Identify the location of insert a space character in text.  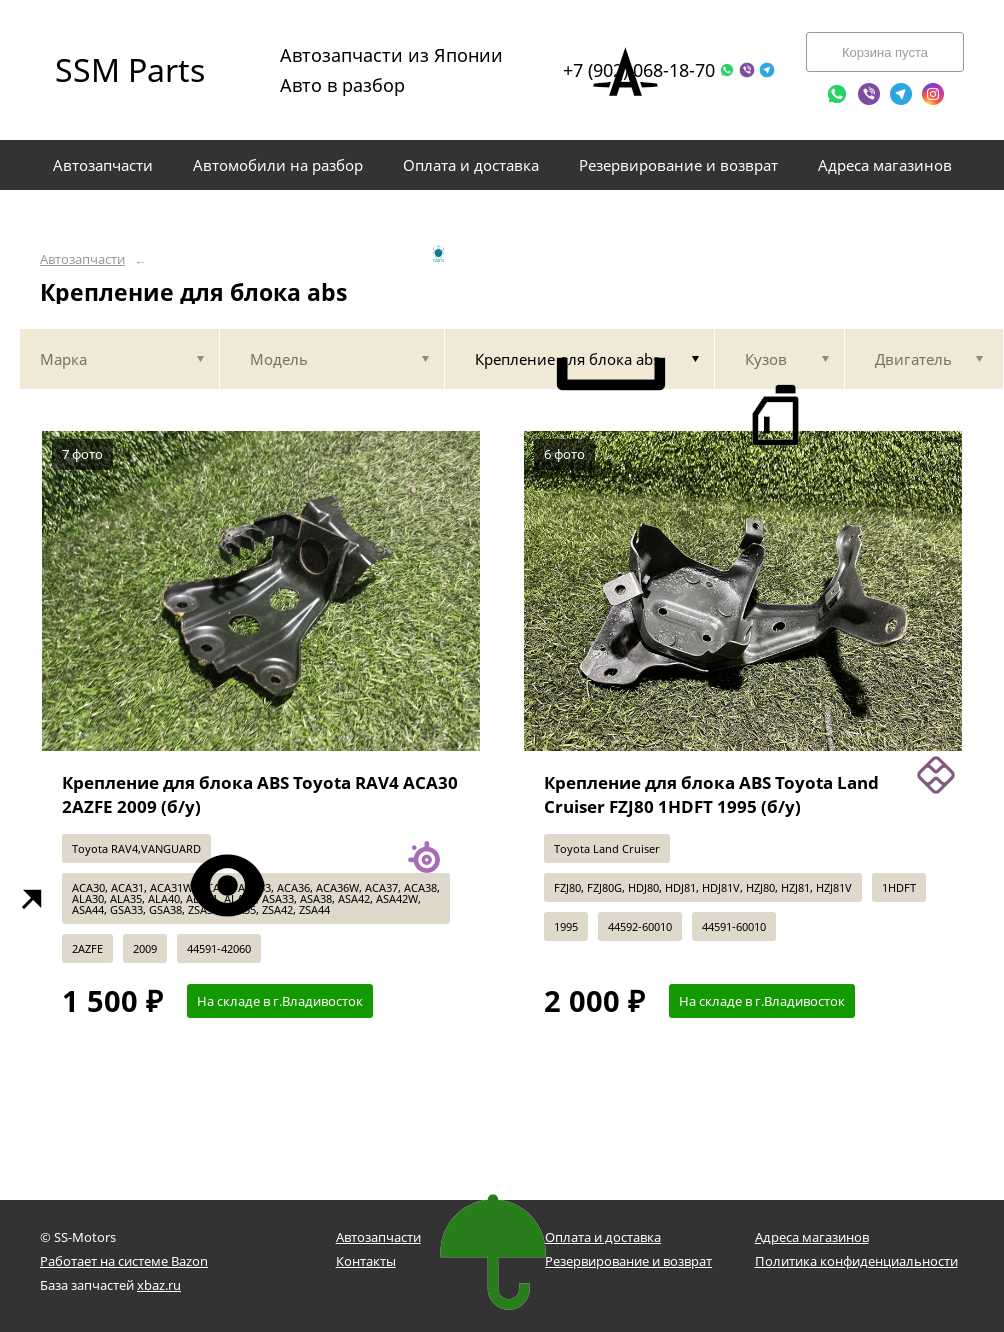
(611, 374).